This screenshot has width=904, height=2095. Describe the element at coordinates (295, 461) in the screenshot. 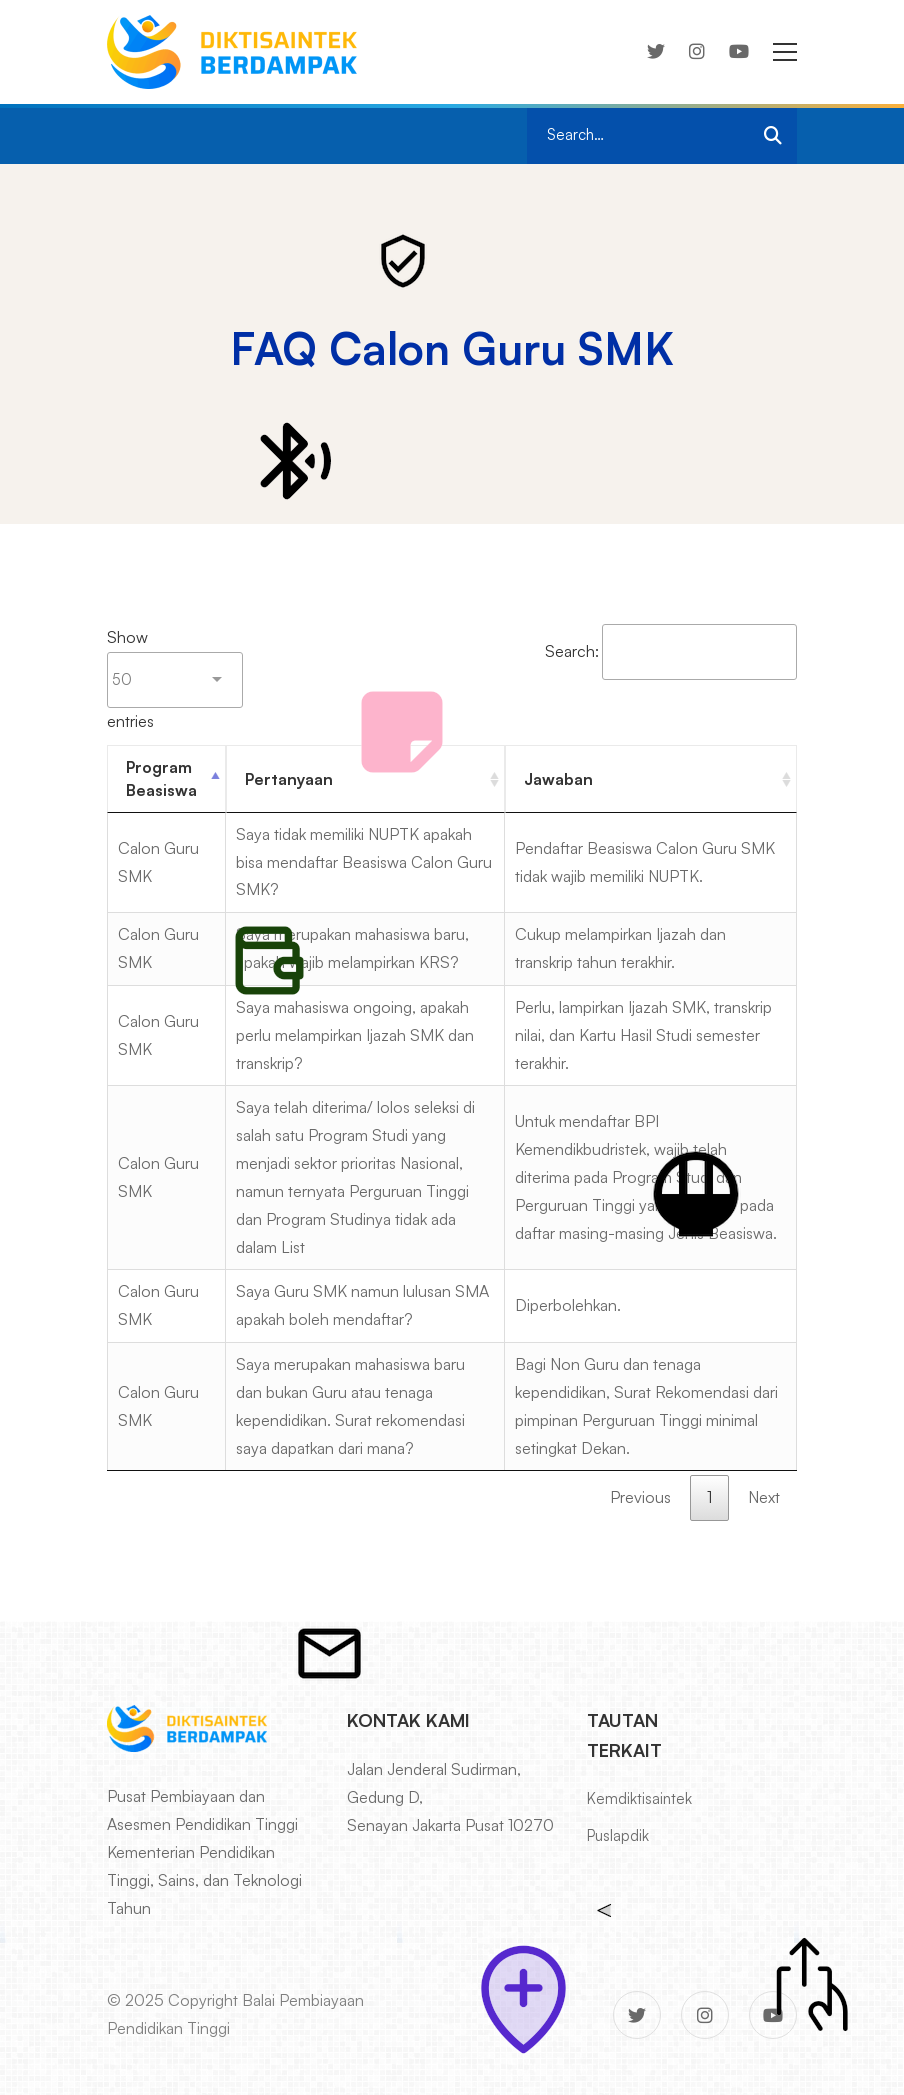

I see `bluetooth audio device connected` at that location.